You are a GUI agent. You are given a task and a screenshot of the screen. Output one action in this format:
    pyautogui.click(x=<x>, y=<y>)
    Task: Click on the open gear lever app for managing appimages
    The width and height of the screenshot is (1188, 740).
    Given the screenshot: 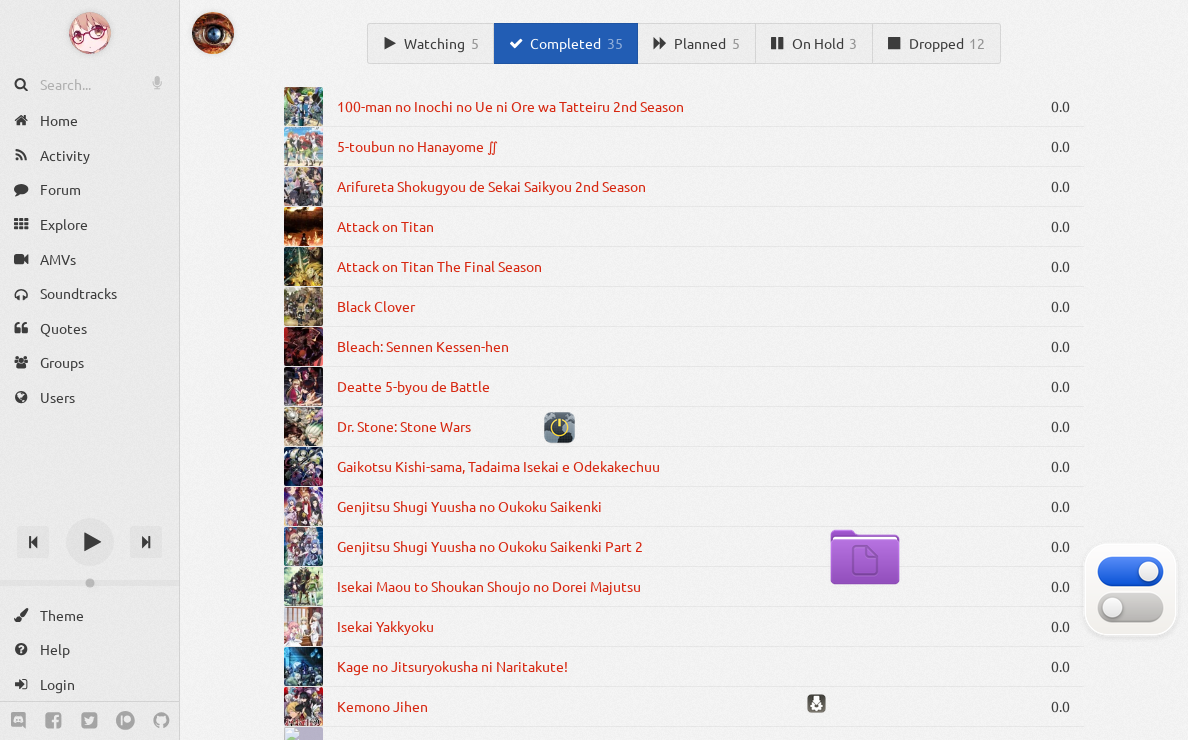 What is the action you would take?
    pyautogui.click(x=816, y=703)
    